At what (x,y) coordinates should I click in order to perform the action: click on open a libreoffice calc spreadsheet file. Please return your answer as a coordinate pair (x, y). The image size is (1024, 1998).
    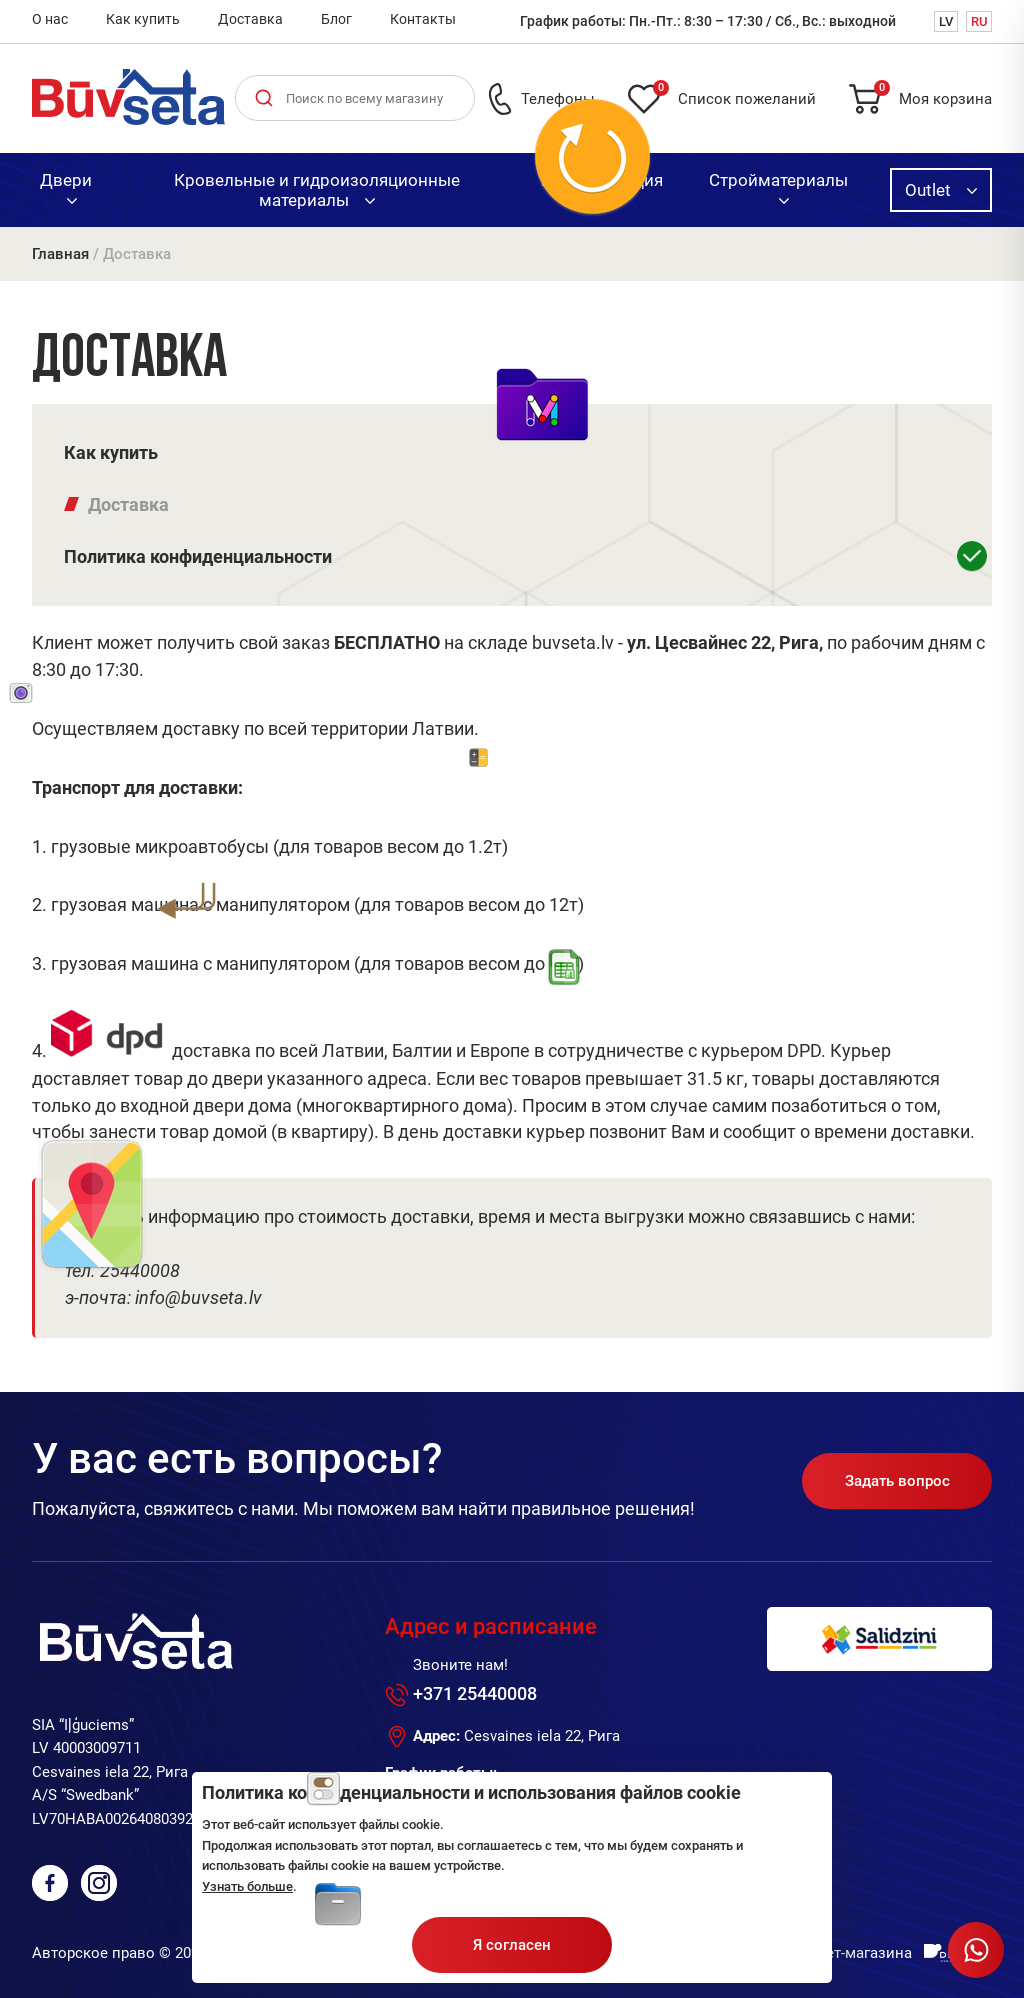
    Looking at the image, I should click on (564, 967).